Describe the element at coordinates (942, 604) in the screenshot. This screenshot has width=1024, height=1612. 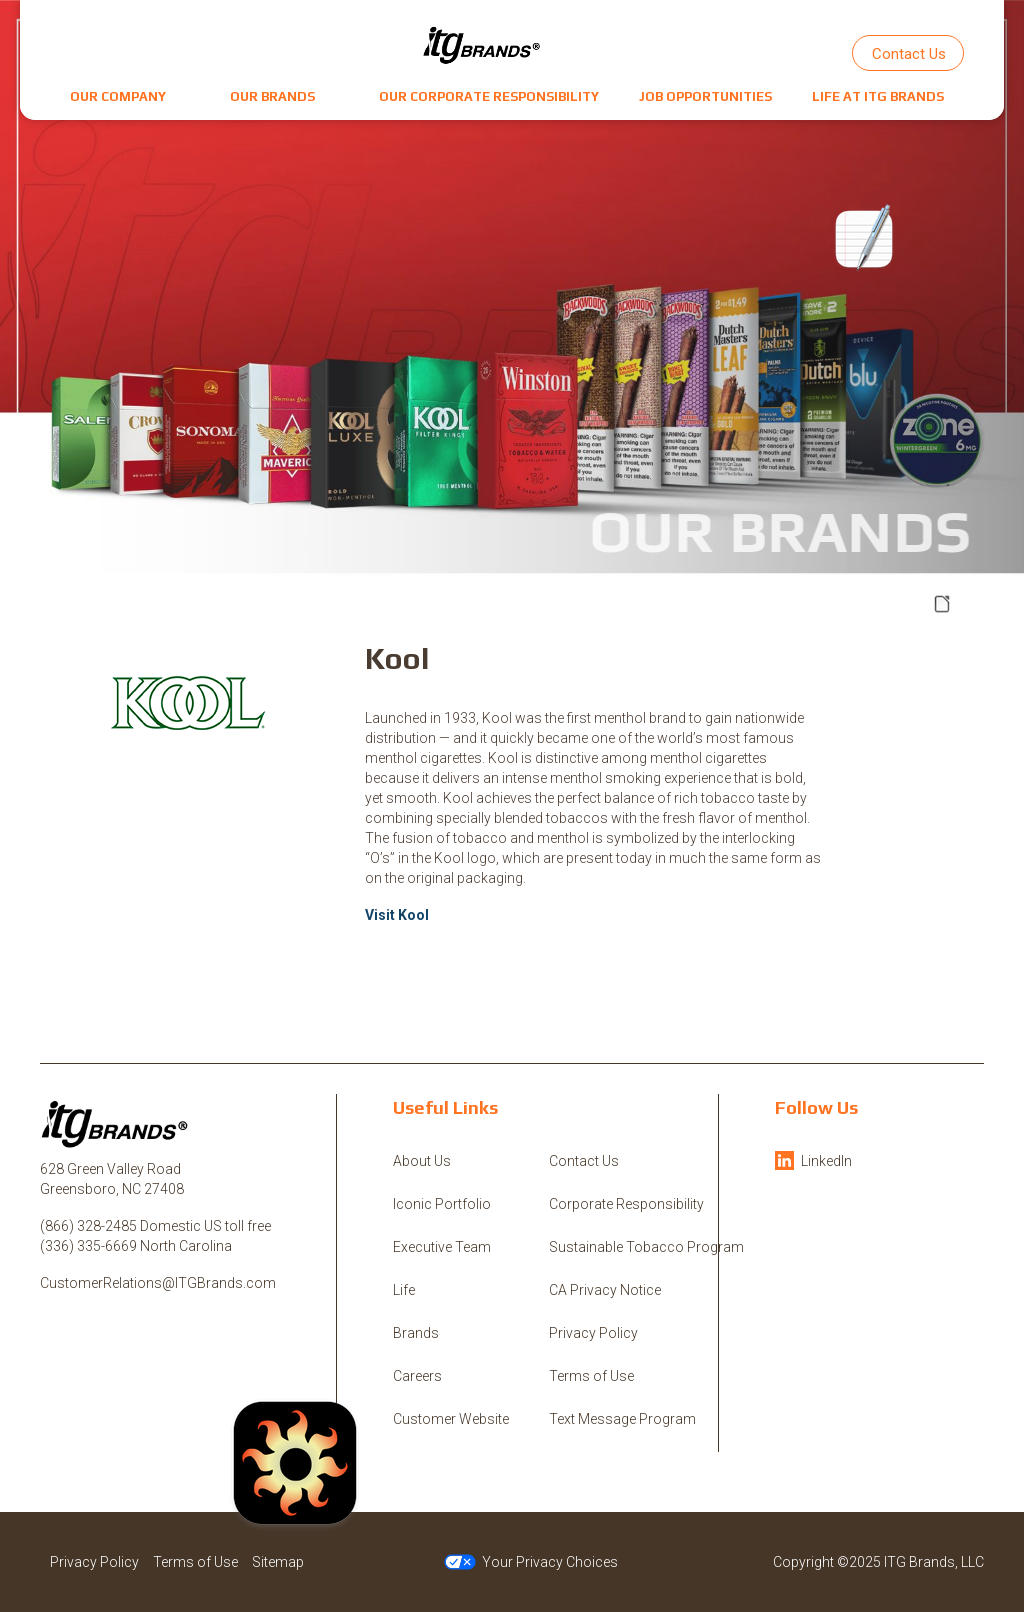
I see `open libreoffice start center` at that location.